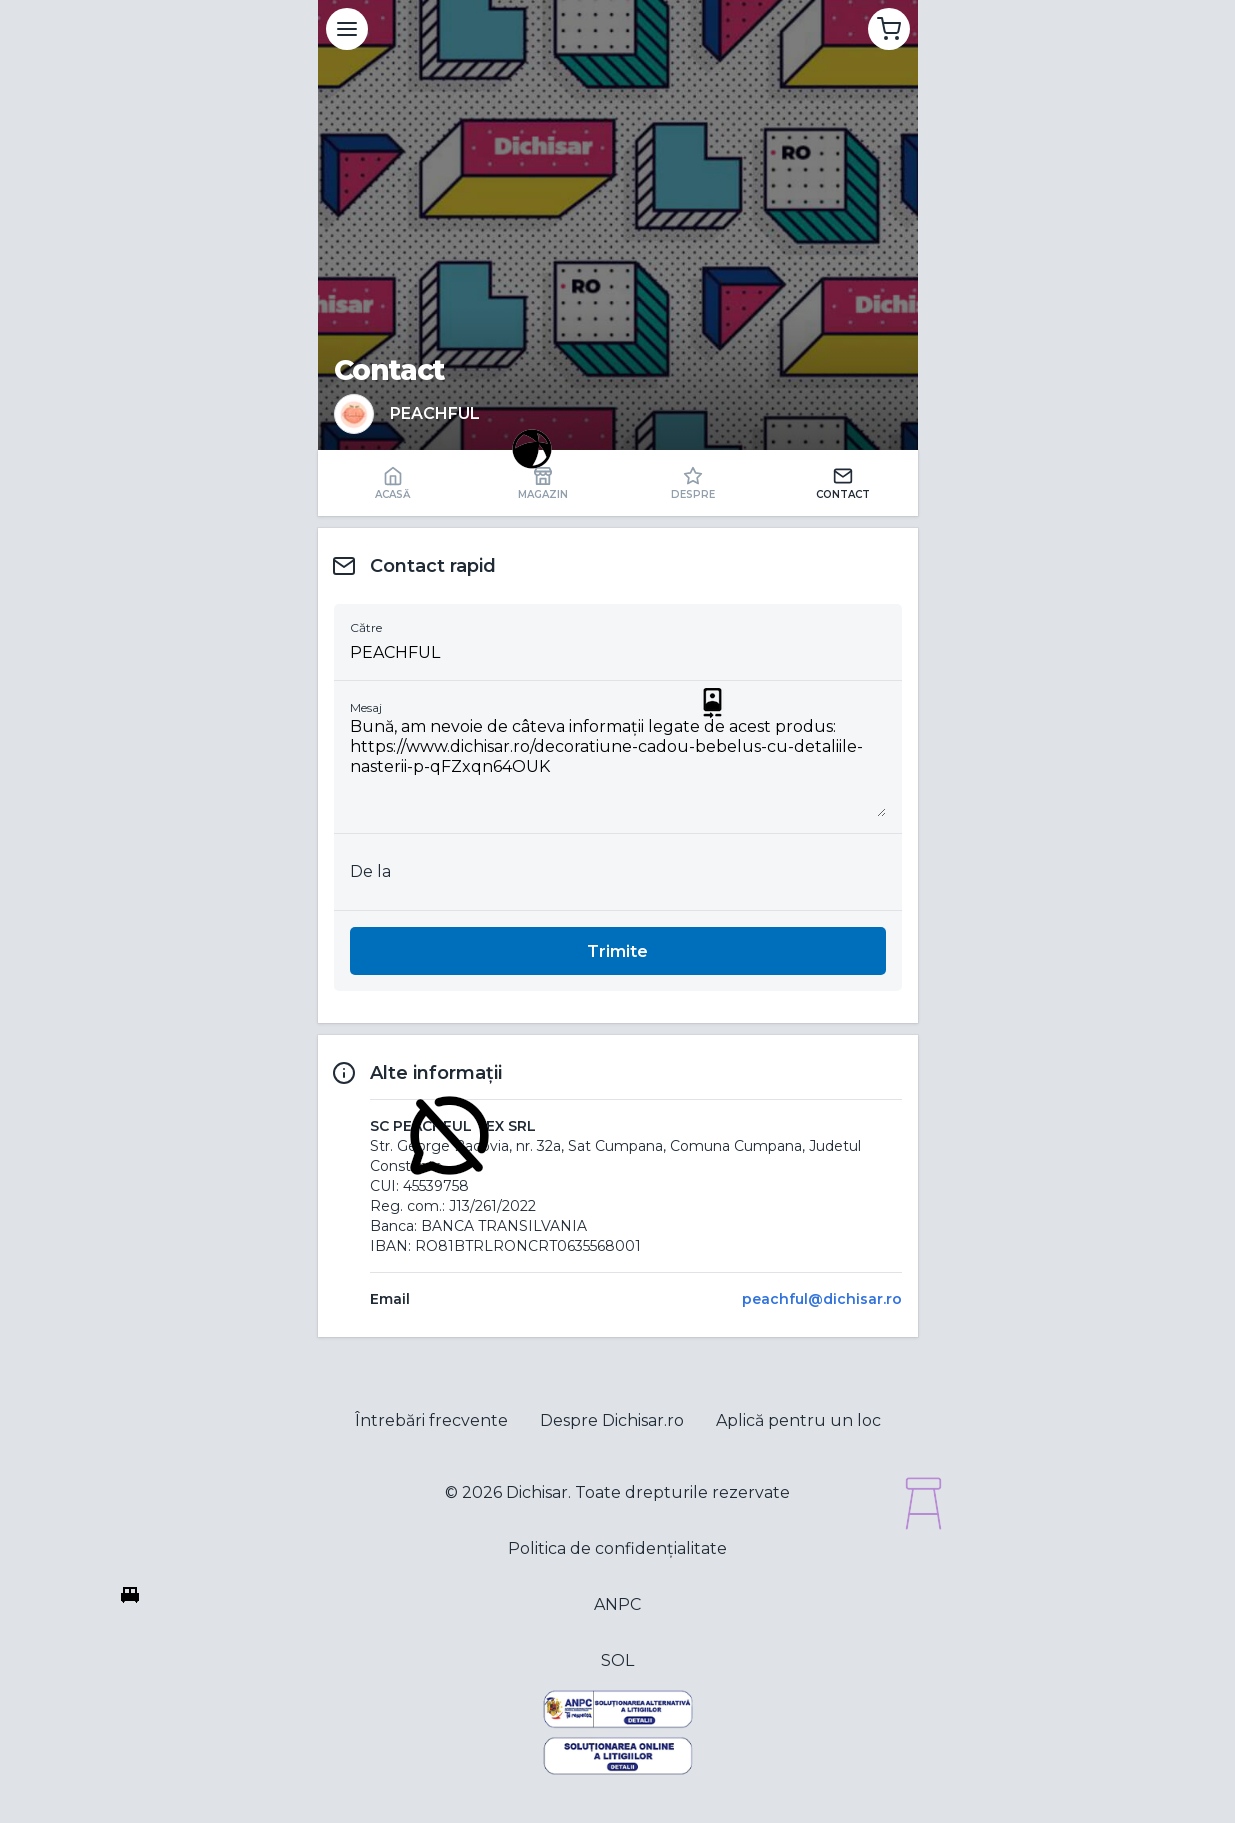 Image resolution: width=1235 pixels, height=1823 pixels. Describe the element at coordinates (532, 449) in the screenshot. I see `access games or entertainment features` at that location.